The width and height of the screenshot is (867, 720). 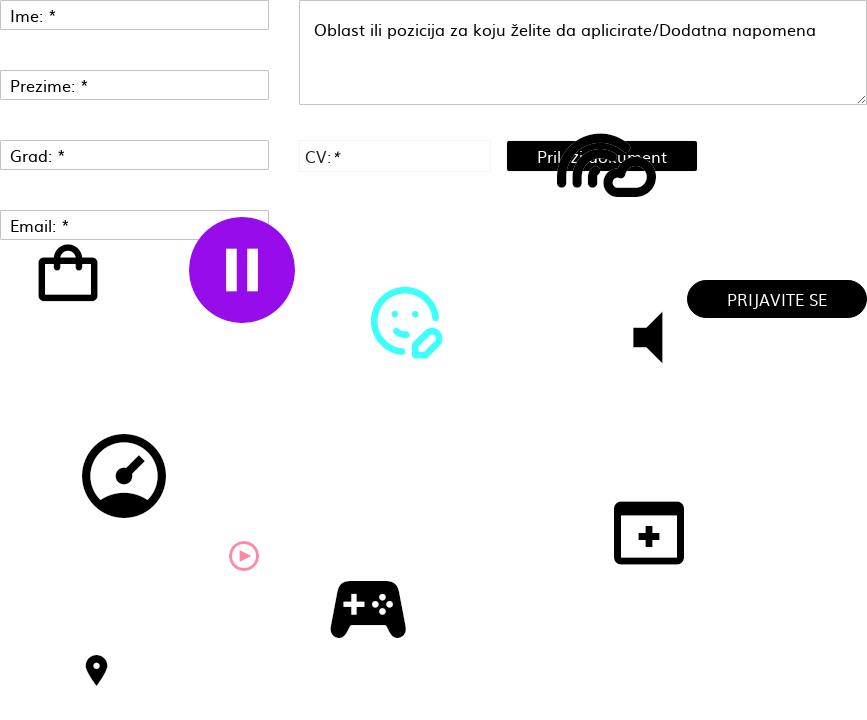 What do you see at coordinates (649, 533) in the screenshot?
I see `open a new window` at bounding box center [649, 533].